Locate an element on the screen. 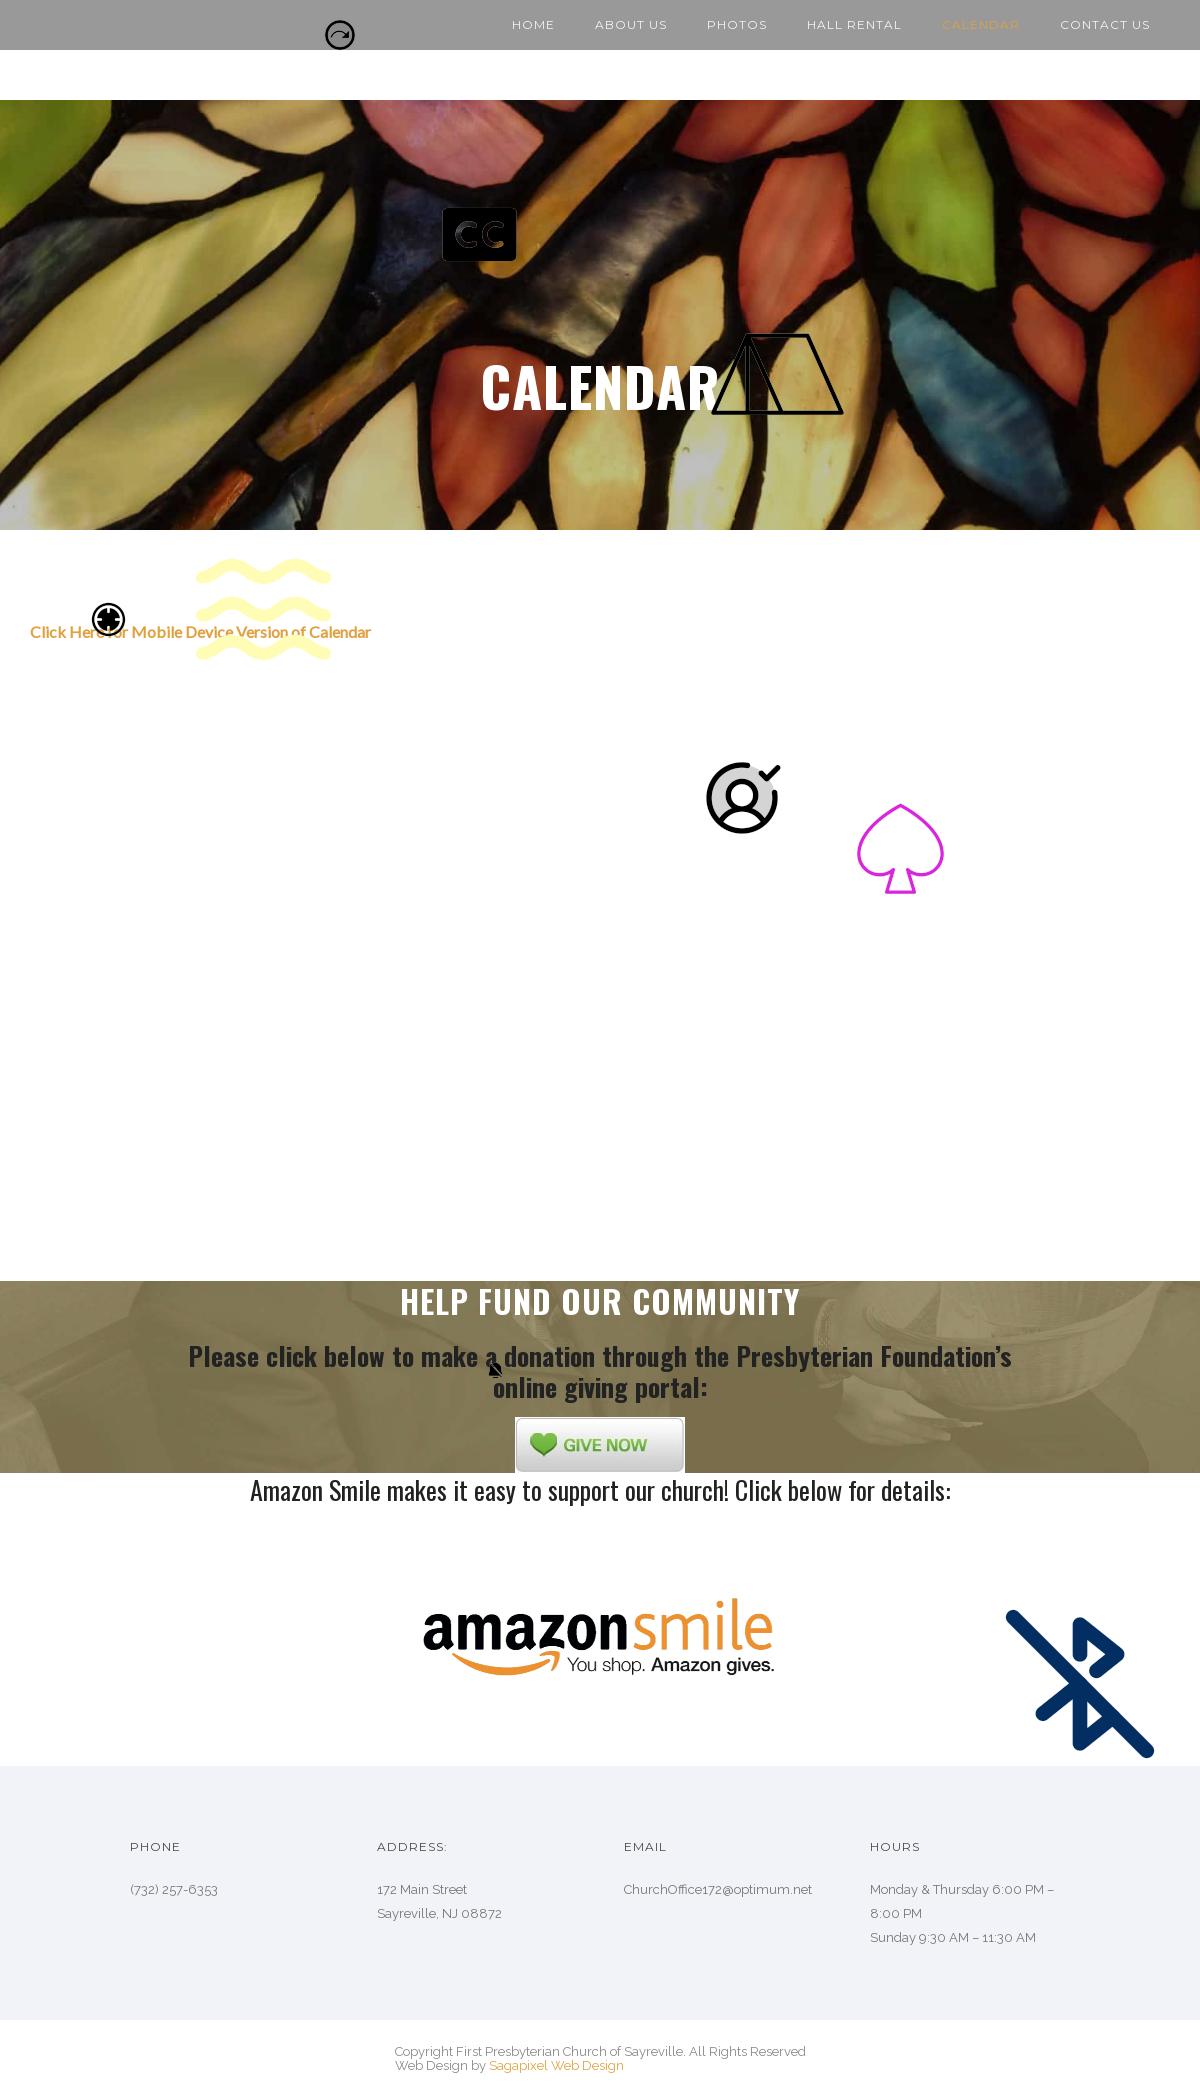  mute notifications is located at coordinates (495, 1370).